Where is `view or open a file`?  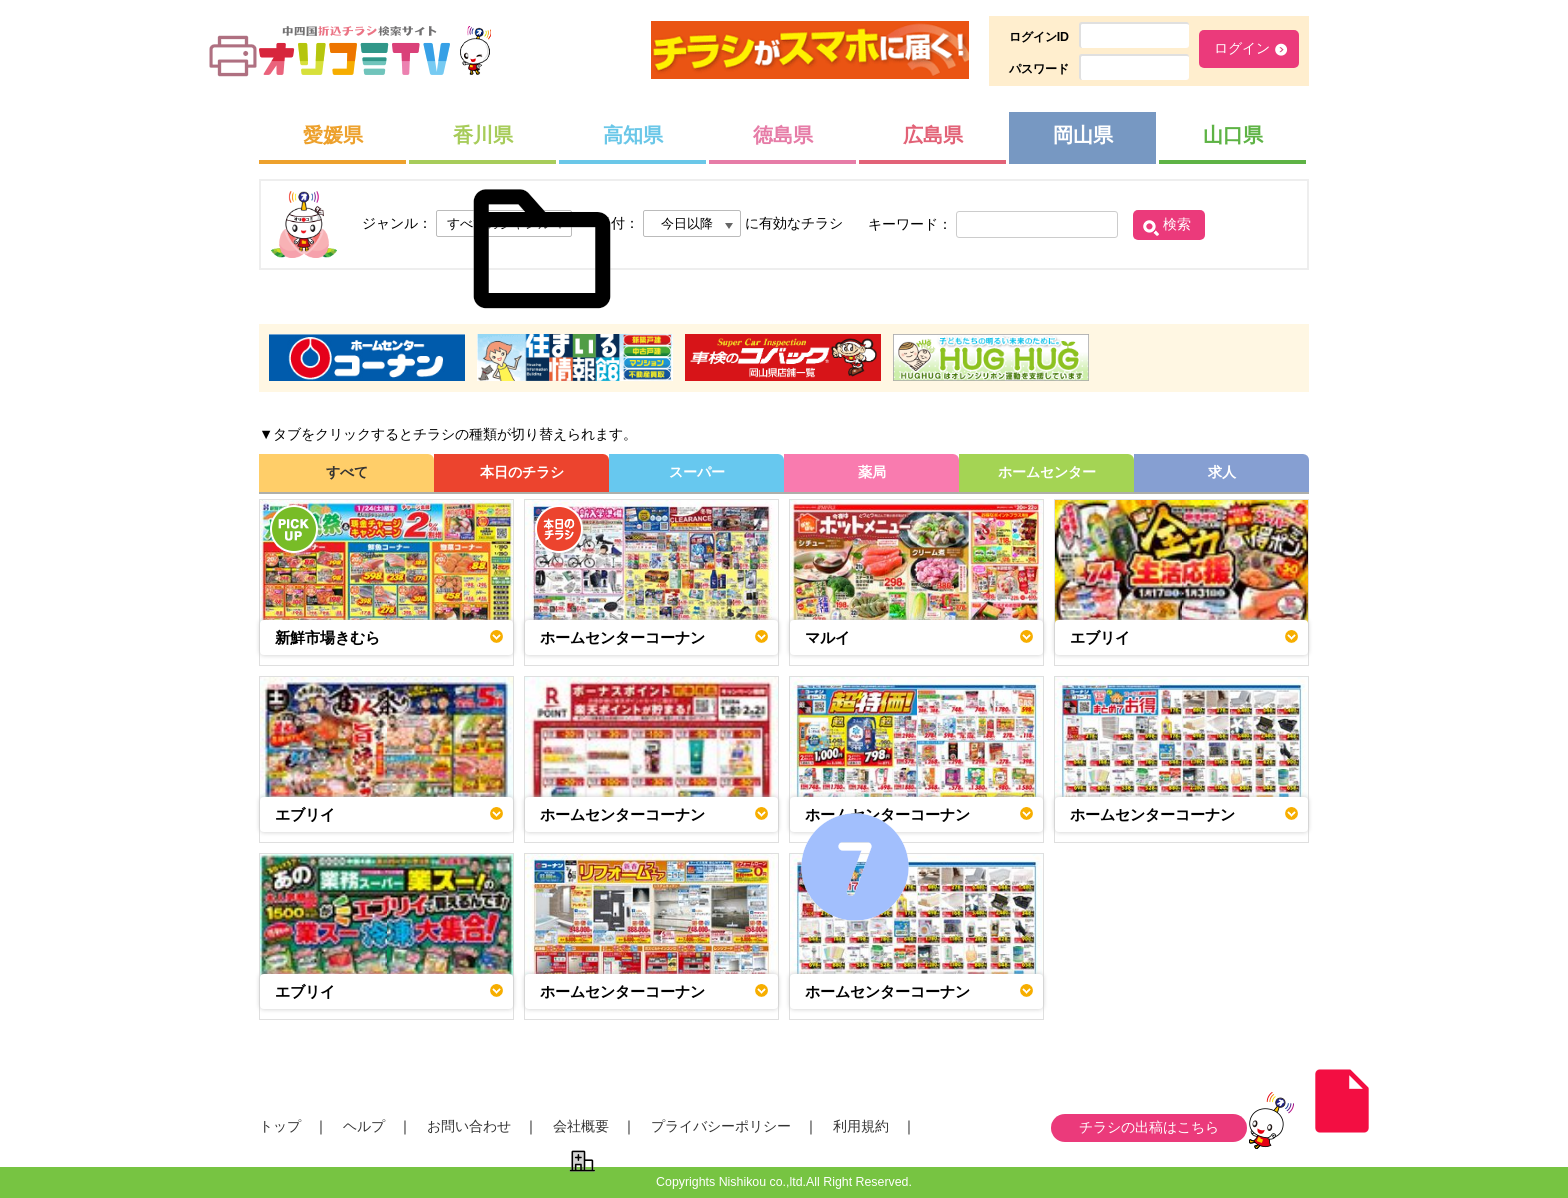 view or open a file is located at coordinates (1342, 1101).